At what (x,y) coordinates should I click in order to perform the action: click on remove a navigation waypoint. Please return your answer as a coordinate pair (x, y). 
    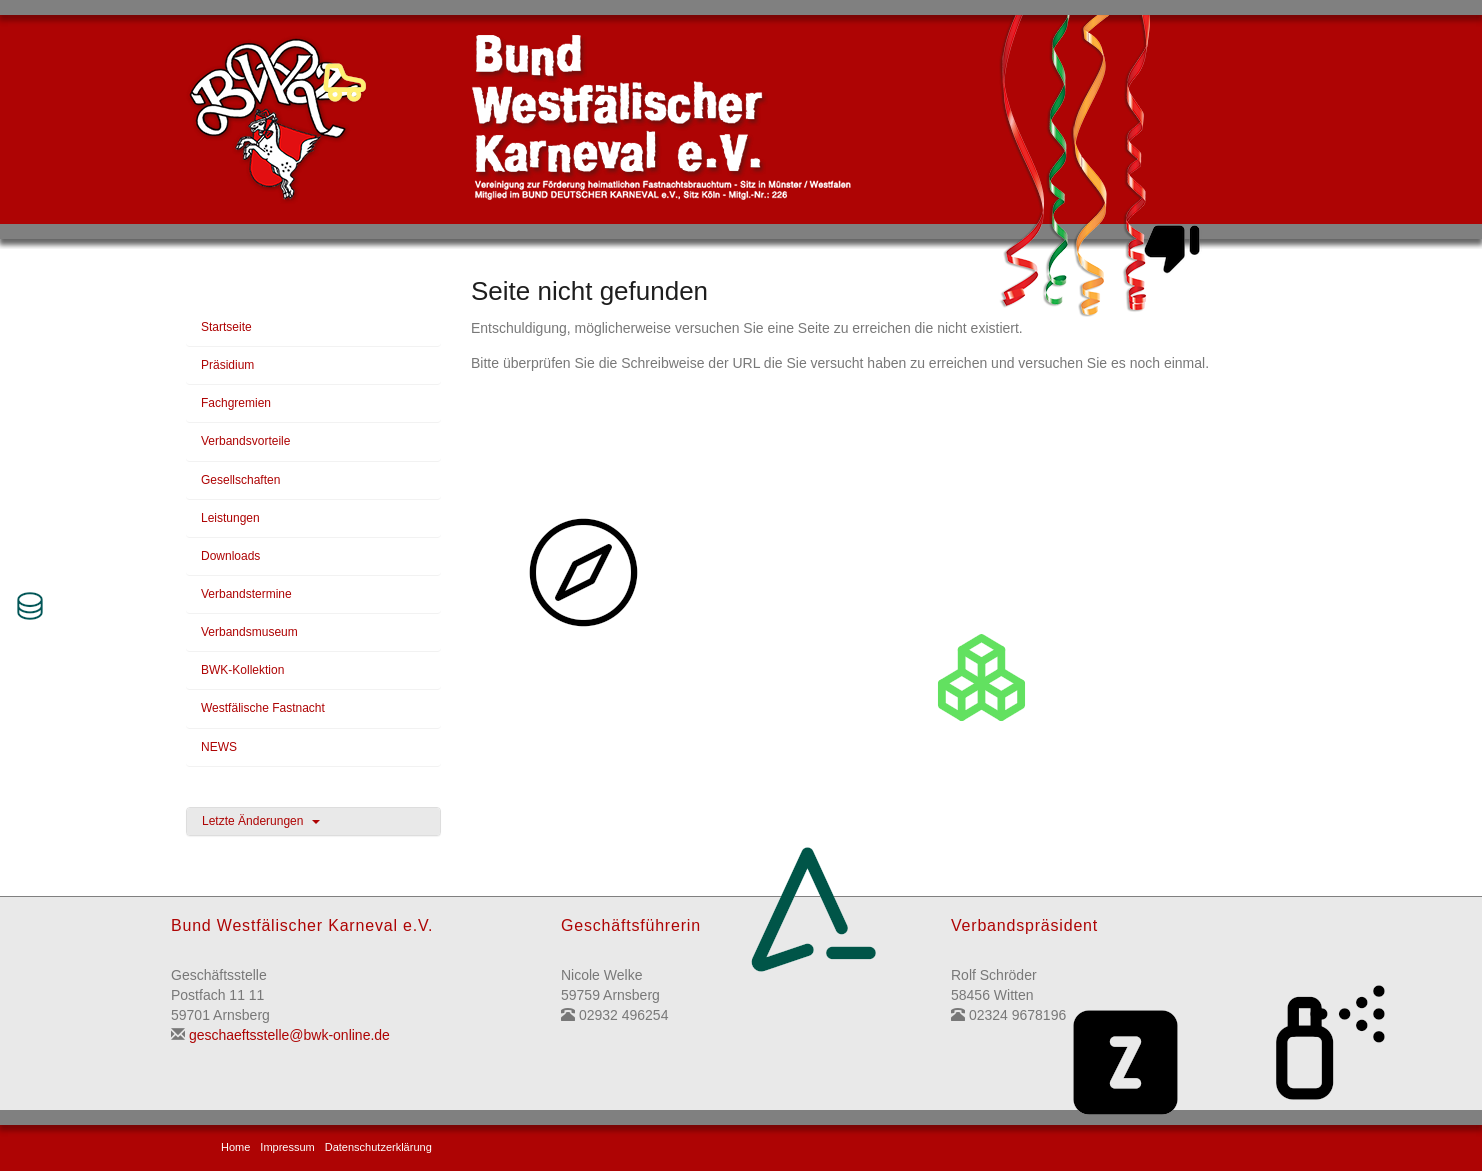
    Looking at the image, I should click on (807, 909).